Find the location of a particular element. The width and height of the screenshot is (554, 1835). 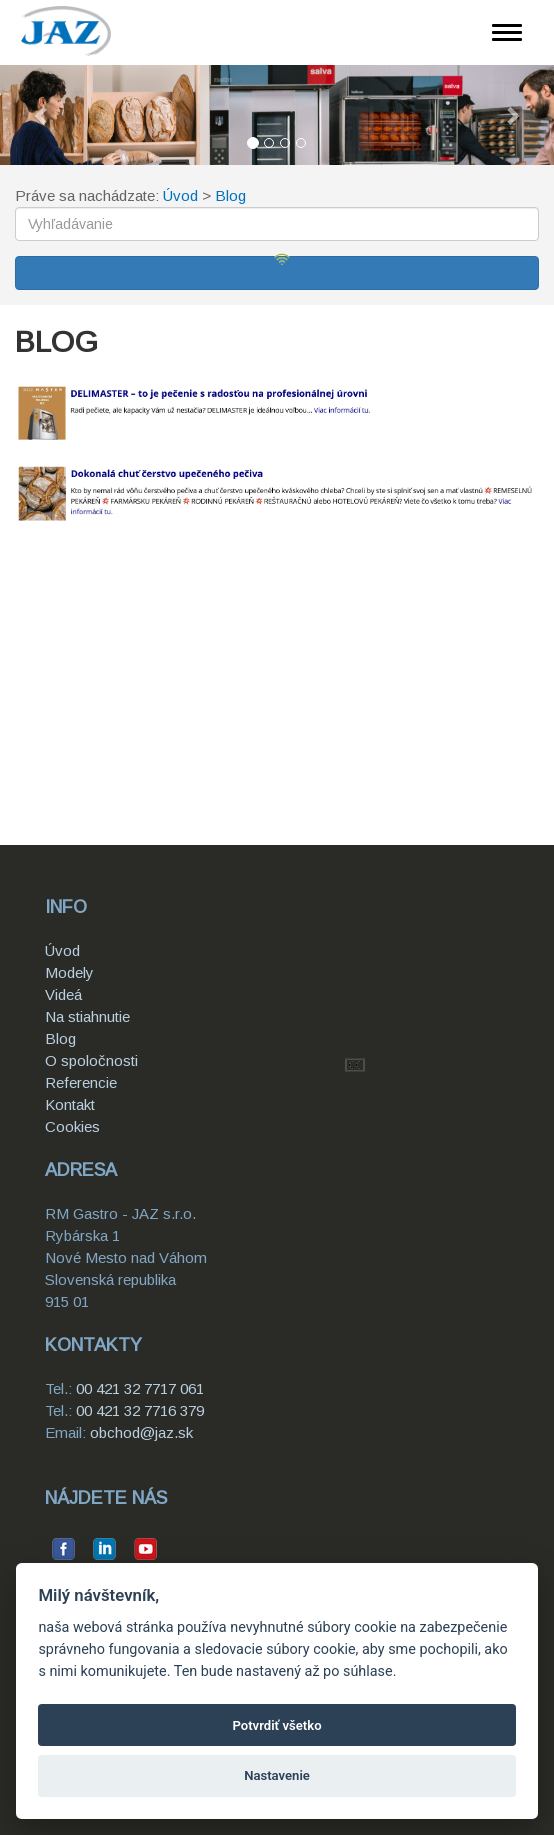

enable closed captions for video content is located at coordinates (355, 1065).